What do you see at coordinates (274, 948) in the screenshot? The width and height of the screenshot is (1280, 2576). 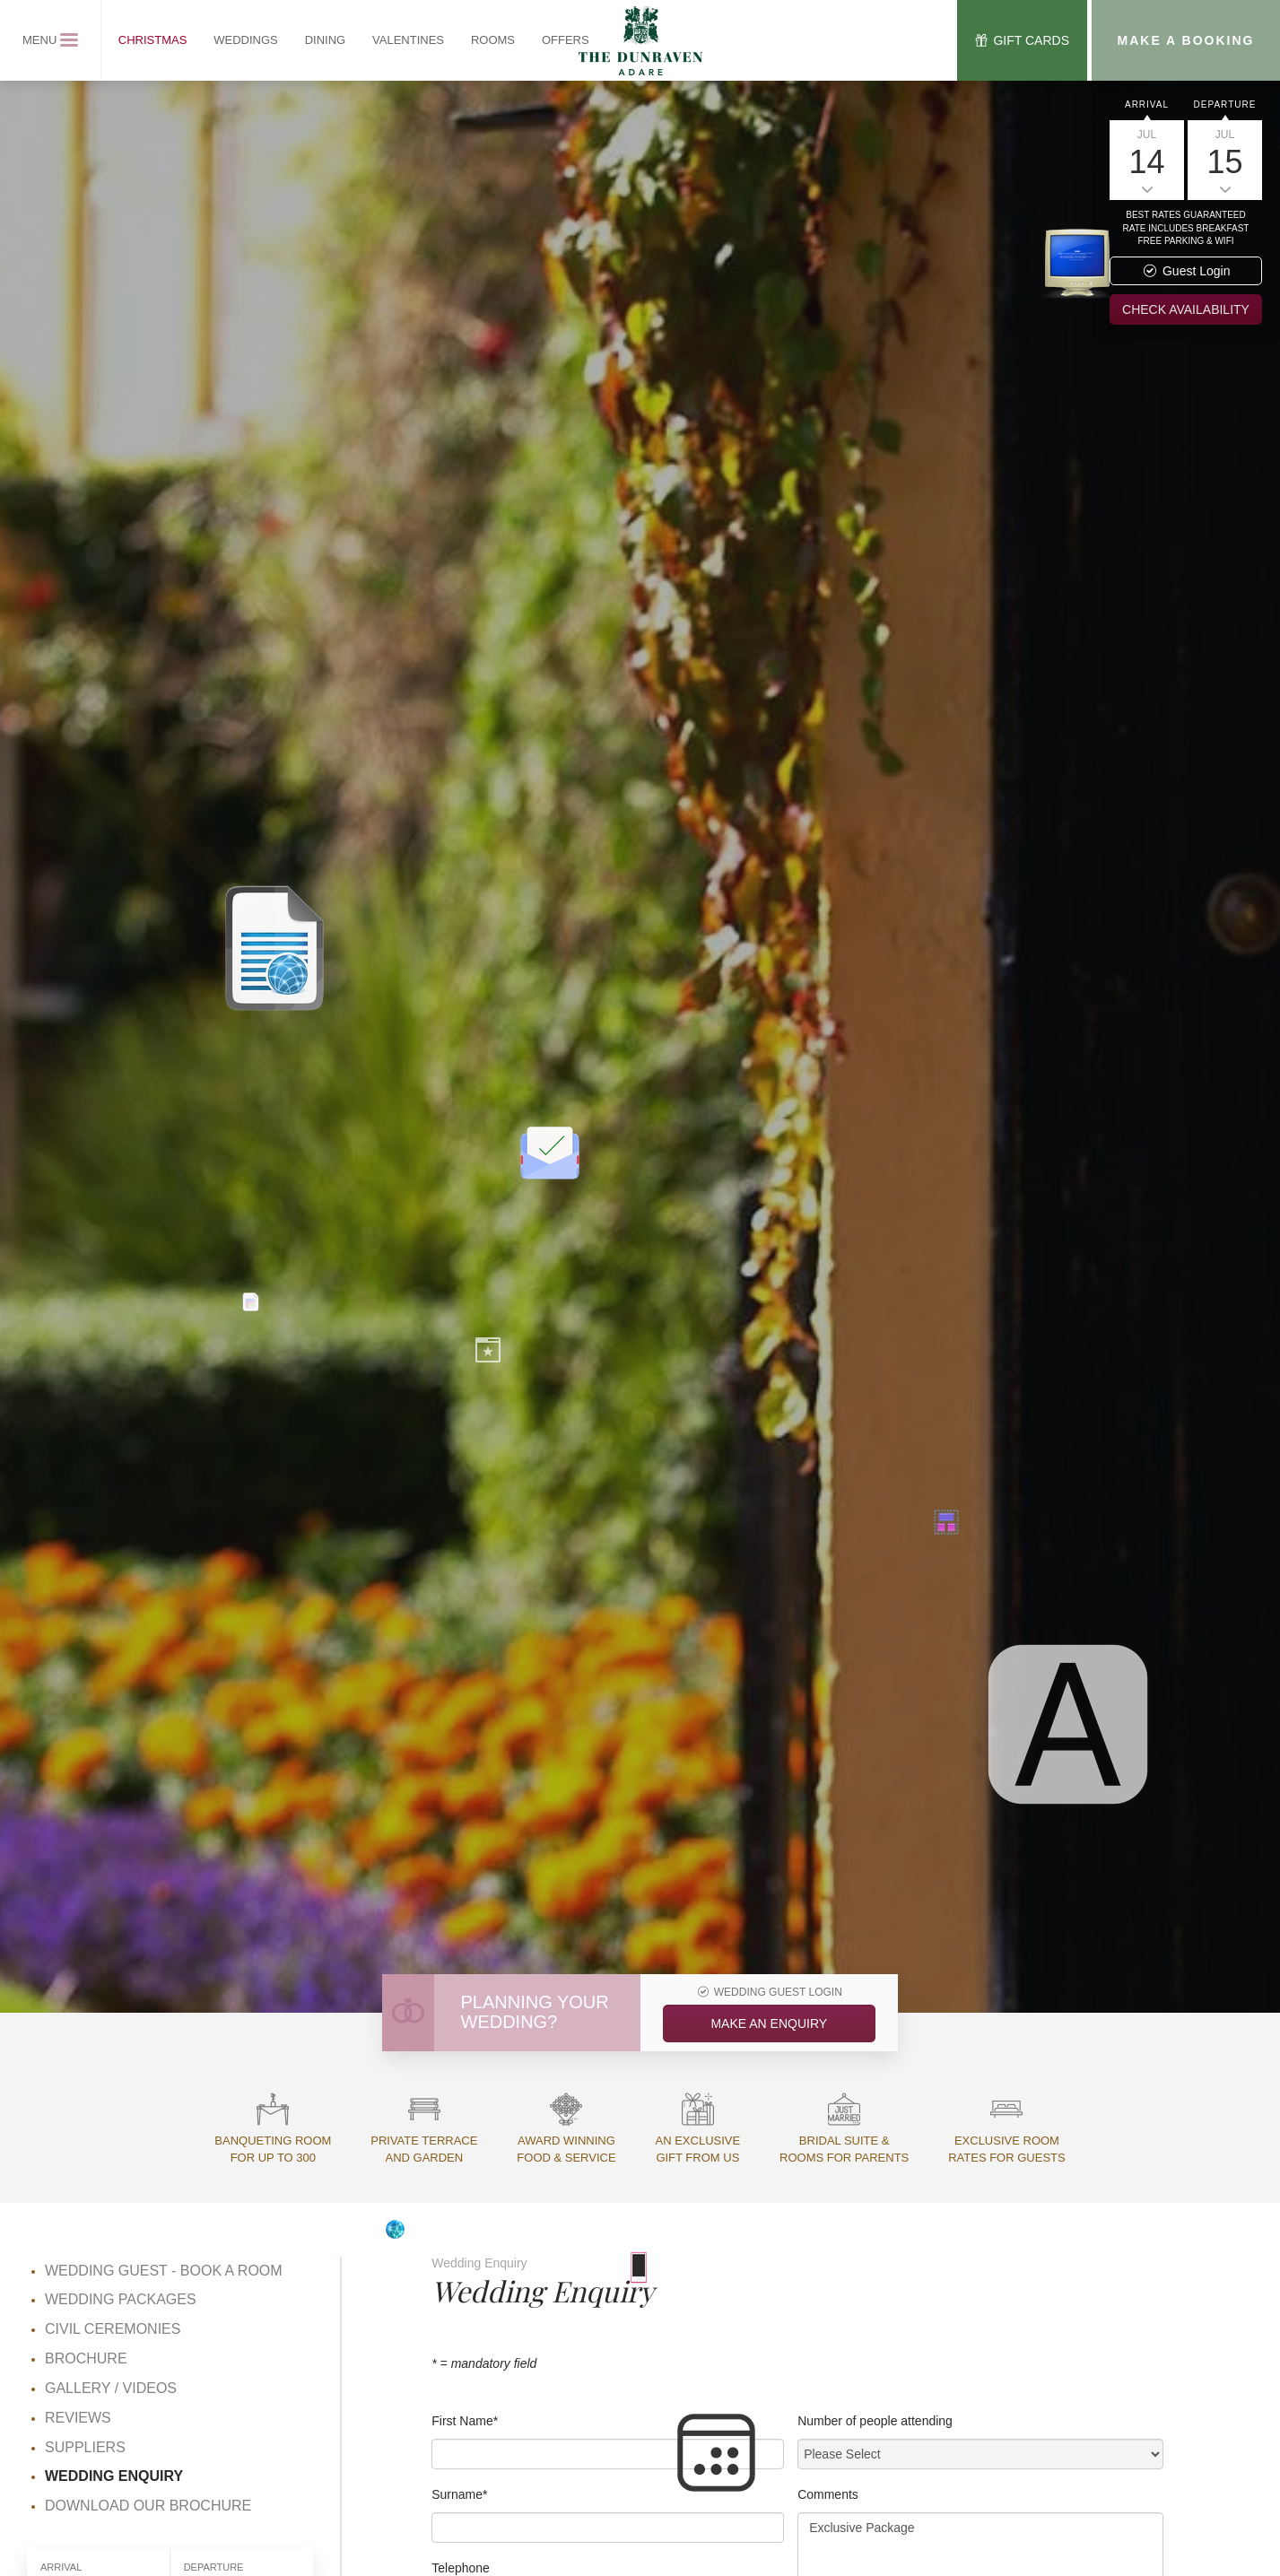 I see `open a libreoffice web document` at bounding box center [274, 948].